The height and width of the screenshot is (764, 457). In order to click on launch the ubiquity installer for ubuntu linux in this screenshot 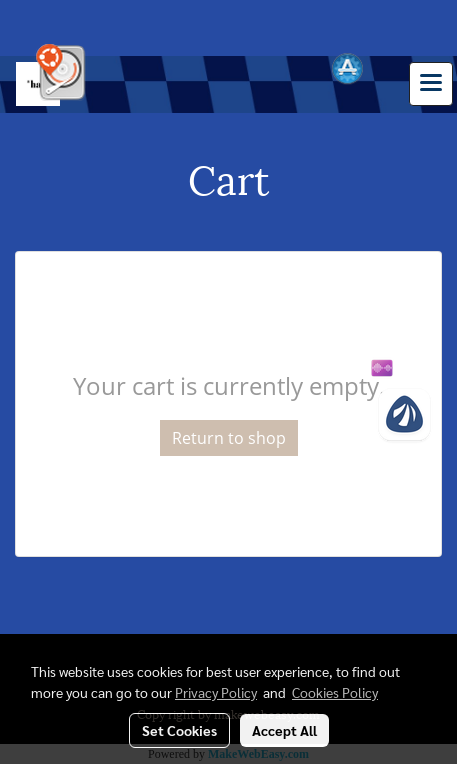, I will do `click(62, 72)`.